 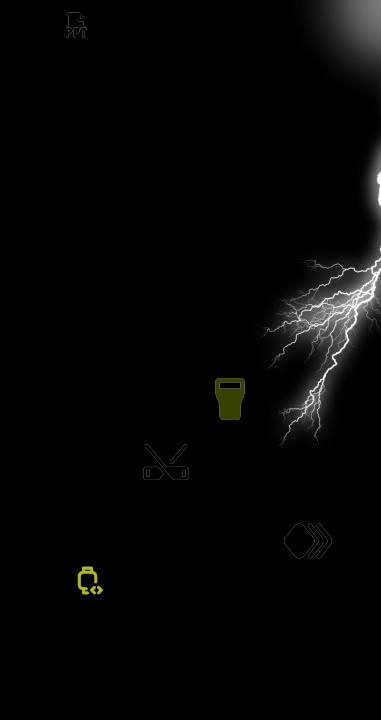 I want to click on view hockey scores or stats, so click(x=166, y=462).